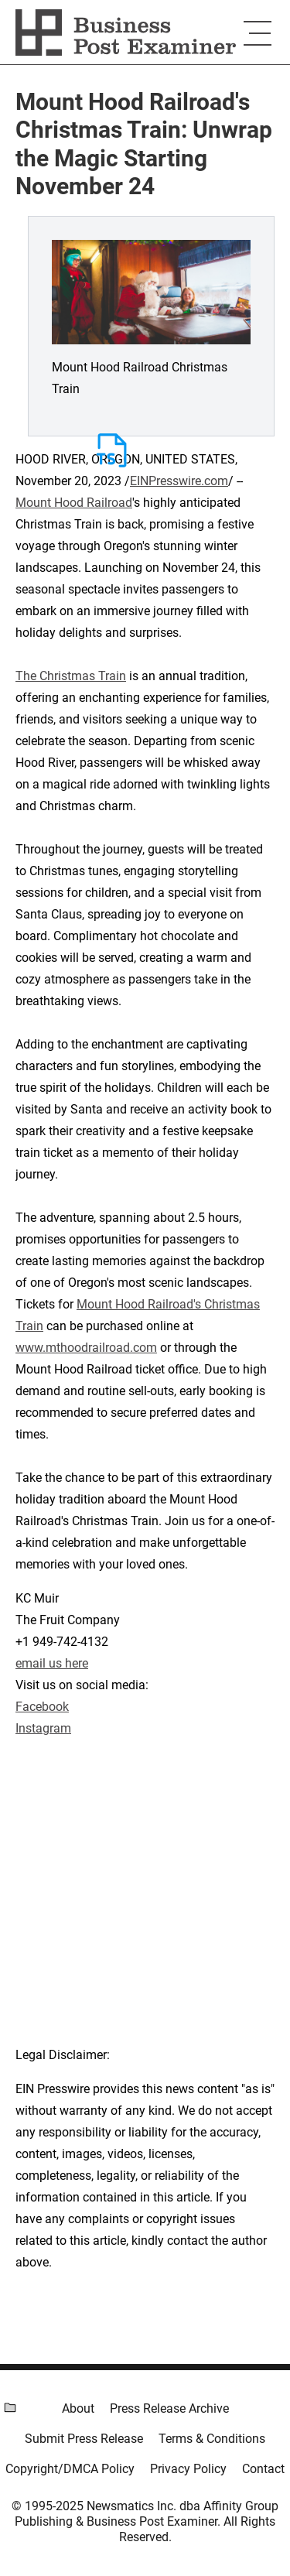 The image size is (290, 2576). Describe the element at coordinates (112, 450) in the screenshot. I see `a TypeScript file` at that location.